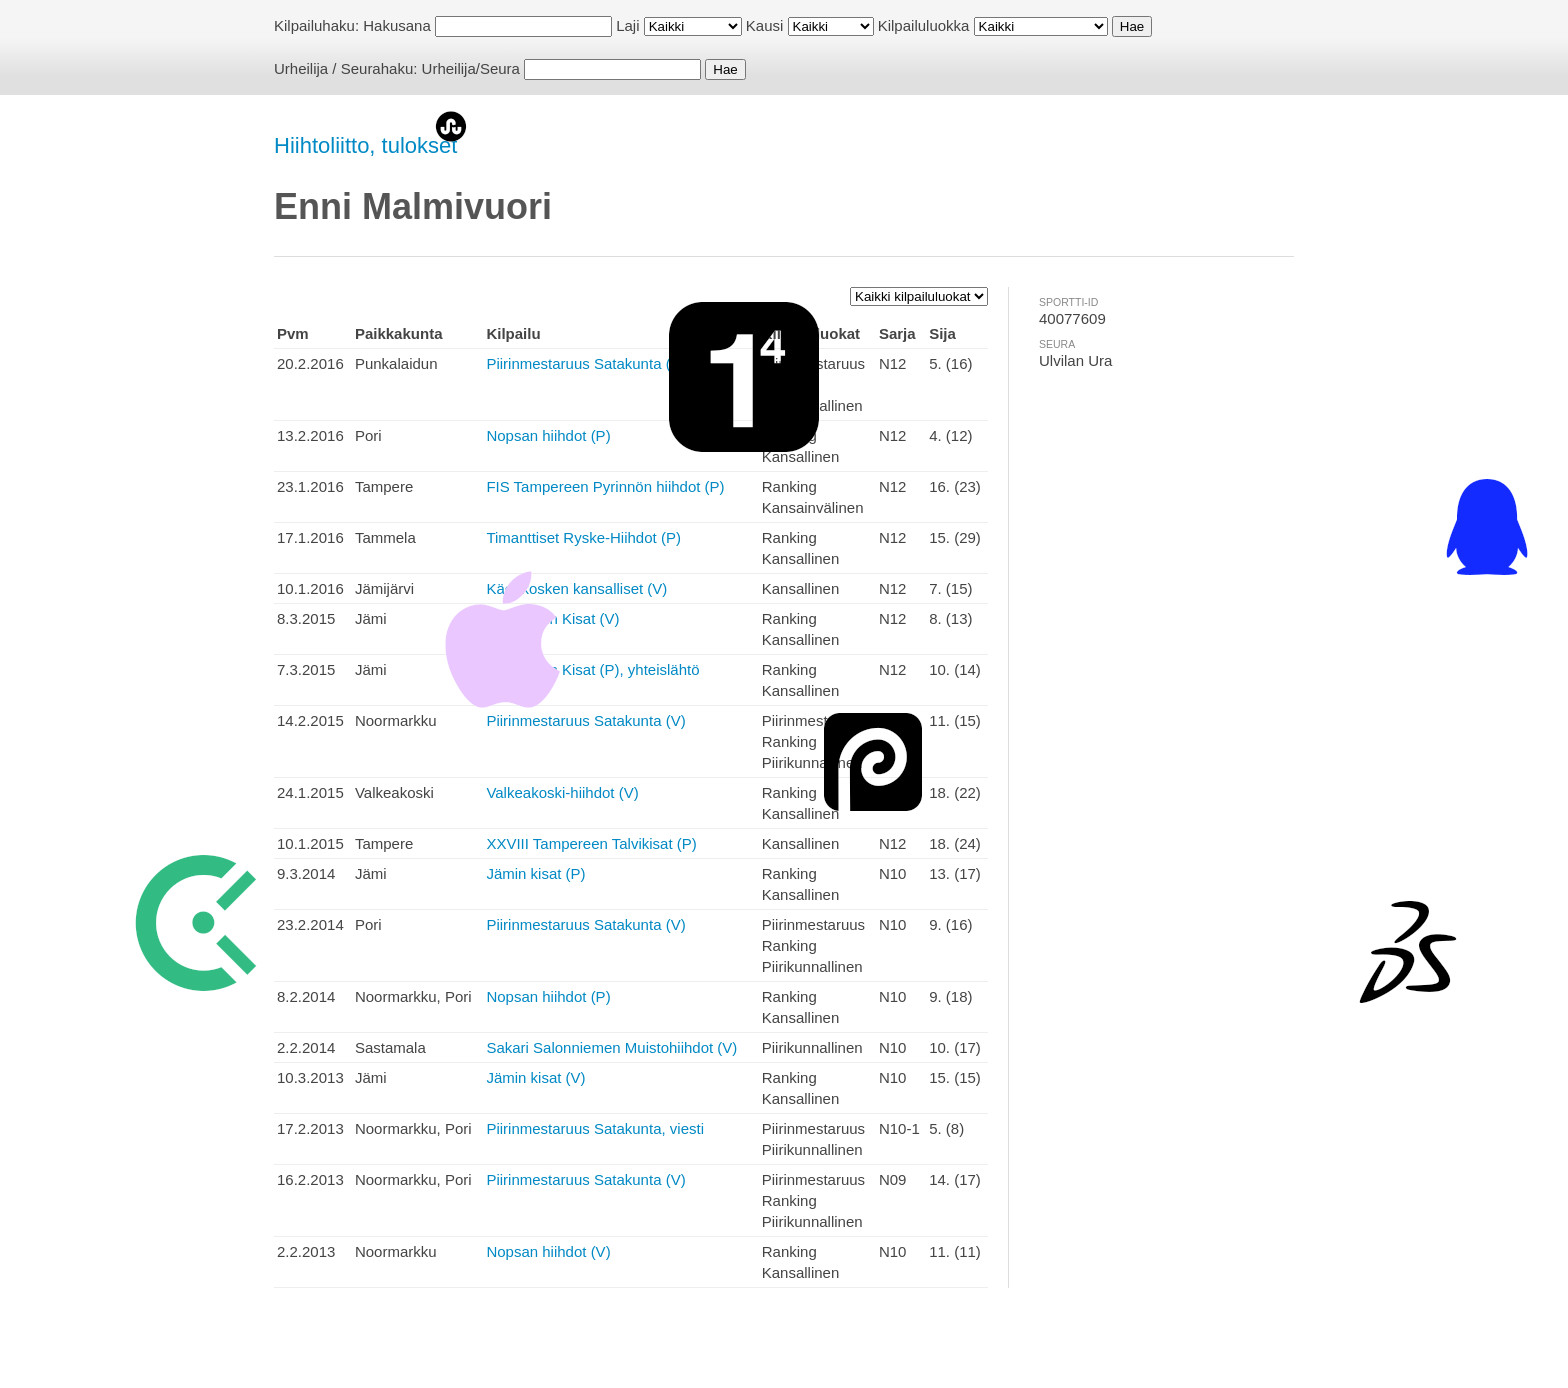 The width and height of the screenshot is (1568, 1388). What do you see at coordinates (196, 923) in the screenshot?
I see `open clockify time tracking app` at bounding box center [196, 923].